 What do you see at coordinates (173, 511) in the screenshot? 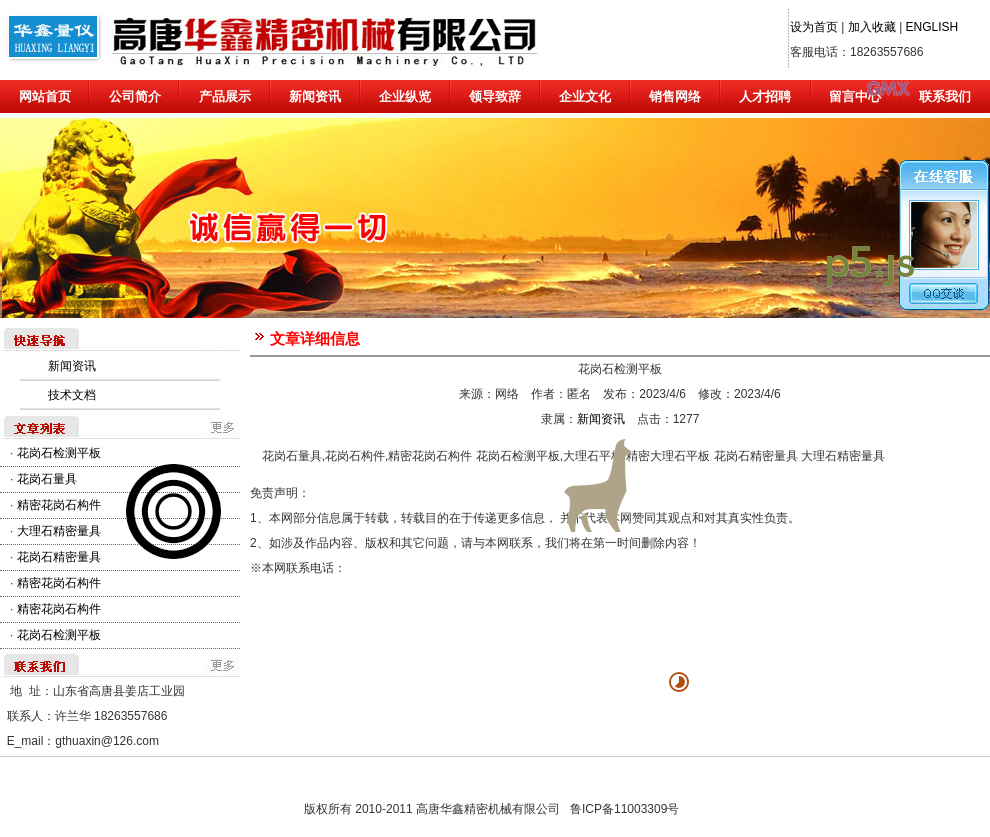
I see `open zen browser` at bounding box center [173, 511].